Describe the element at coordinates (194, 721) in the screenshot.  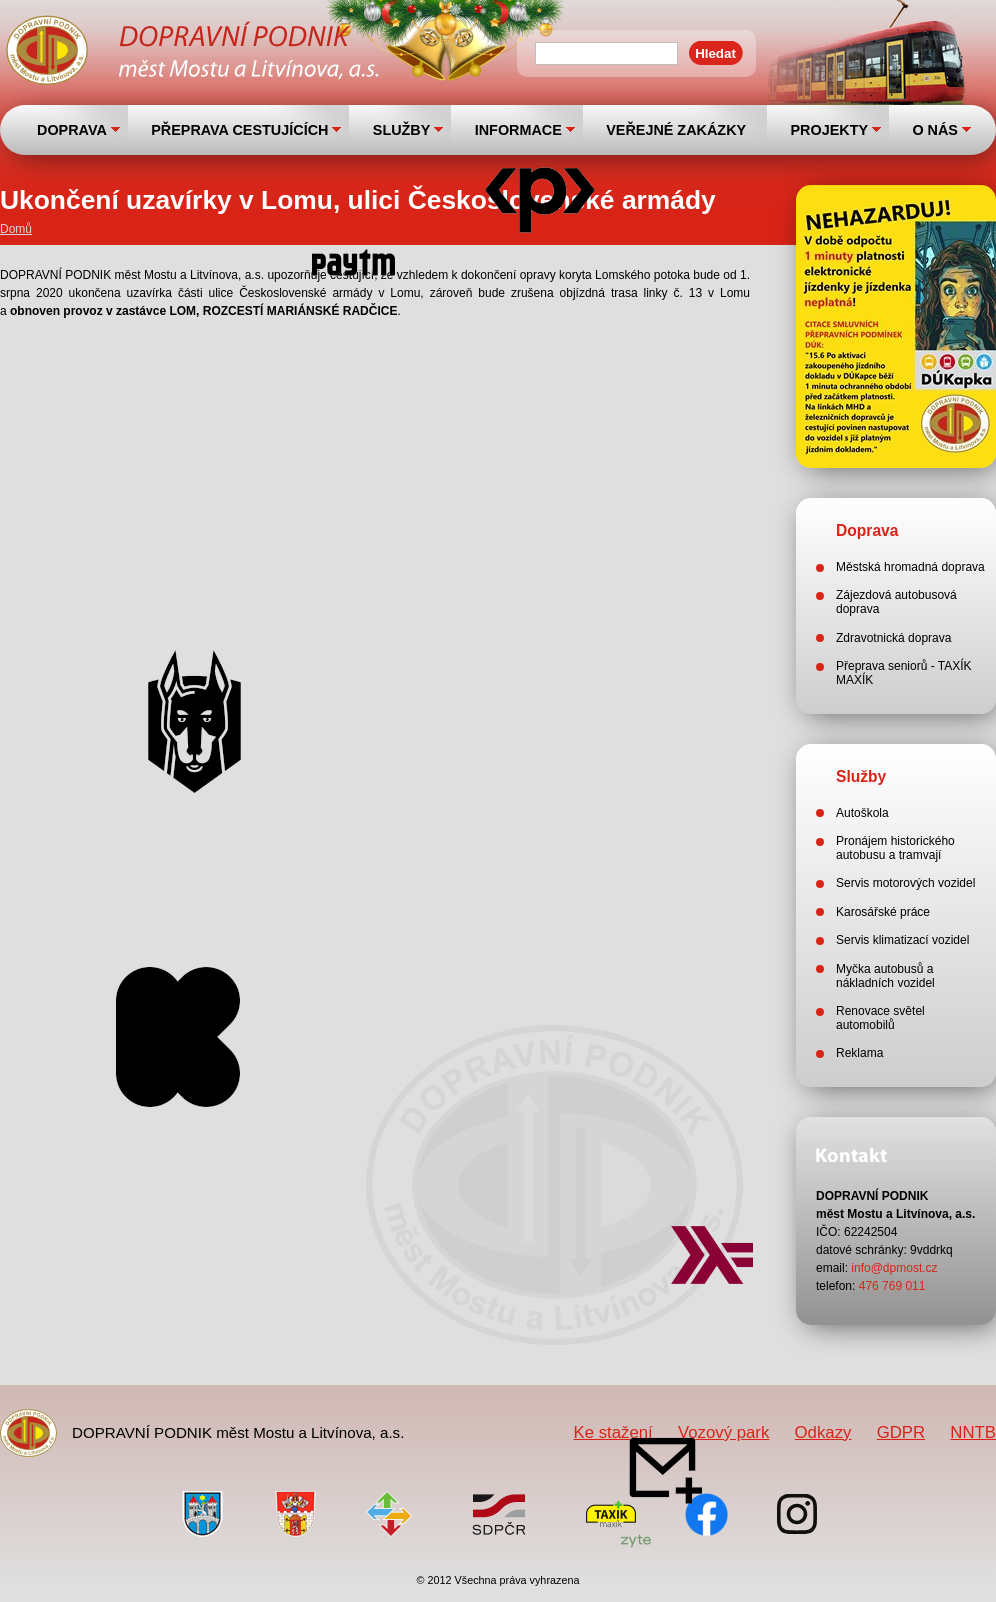
I see `access Snyk security dashboard` at that location.